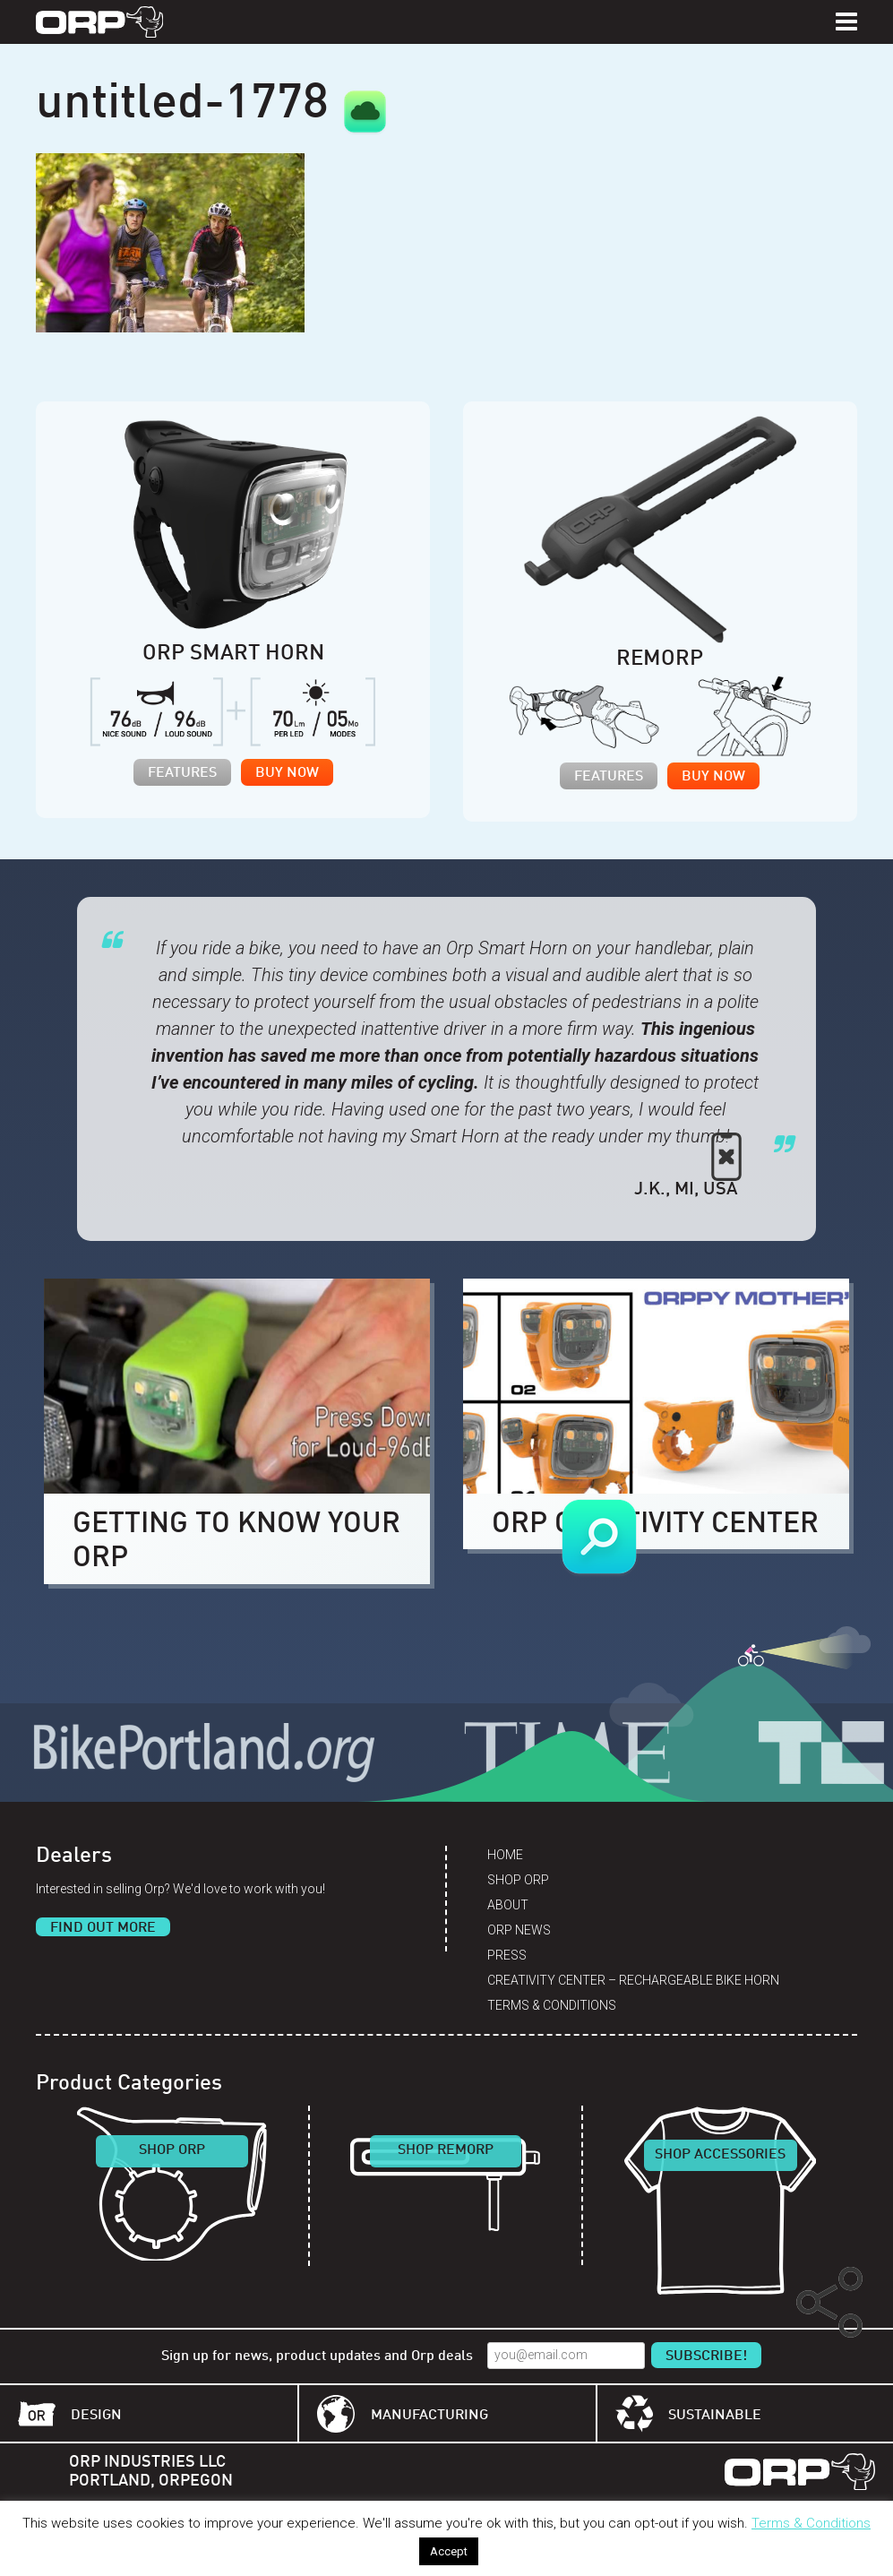 The width and height of the screenshot is (893, 2576). What do you see at coordinates (365, 111) in the screenshot?
I see `open 4k video downloader app` at bounding box center [365, 111].